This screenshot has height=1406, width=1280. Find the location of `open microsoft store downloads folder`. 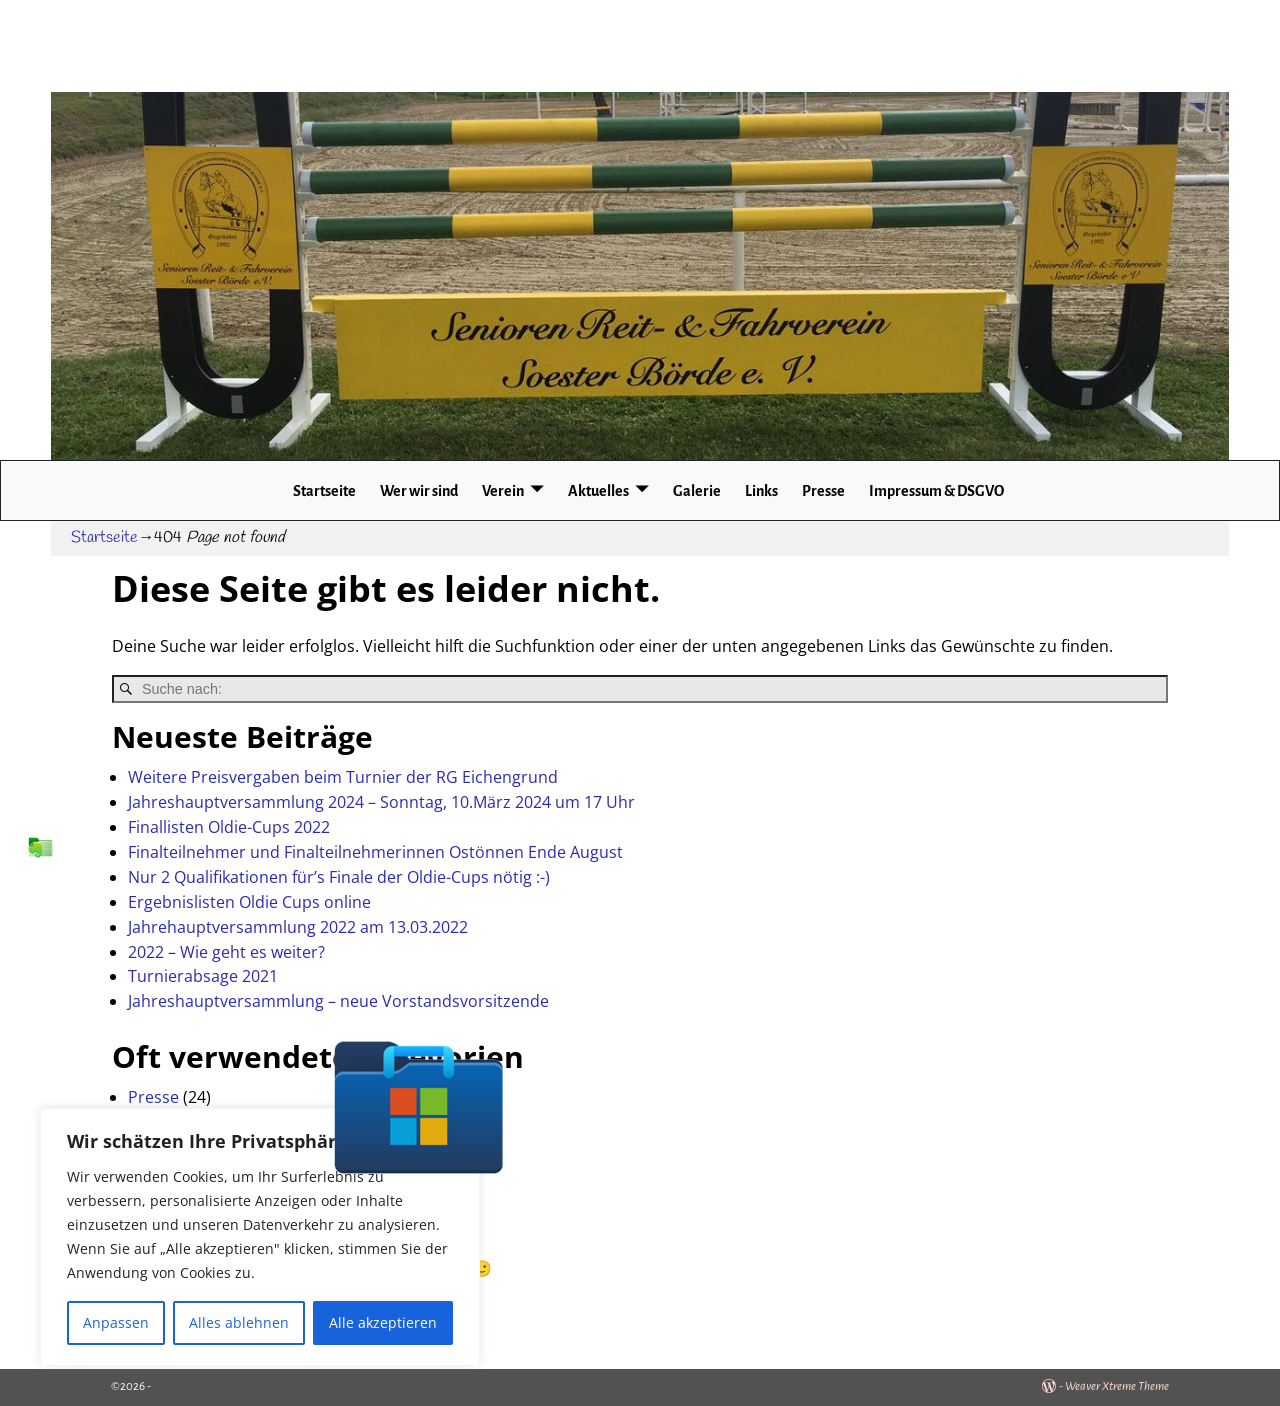

open microsoft store downloads folder is located at coordinates (418, 1112).